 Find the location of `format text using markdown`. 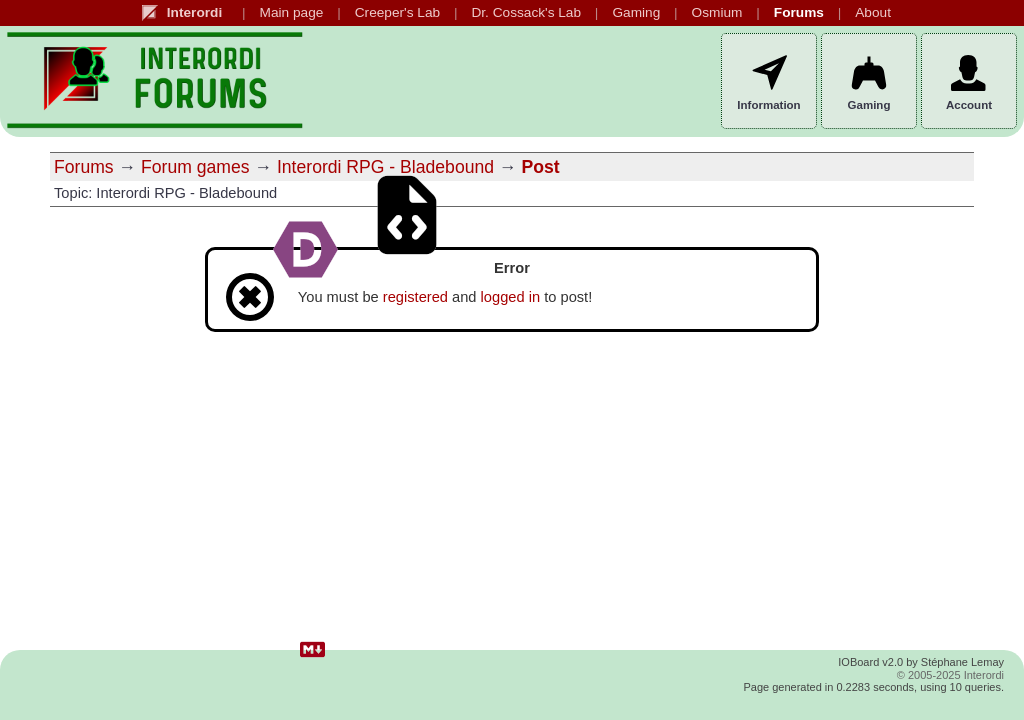

format text using markdown is located at coordinates (312, 649).